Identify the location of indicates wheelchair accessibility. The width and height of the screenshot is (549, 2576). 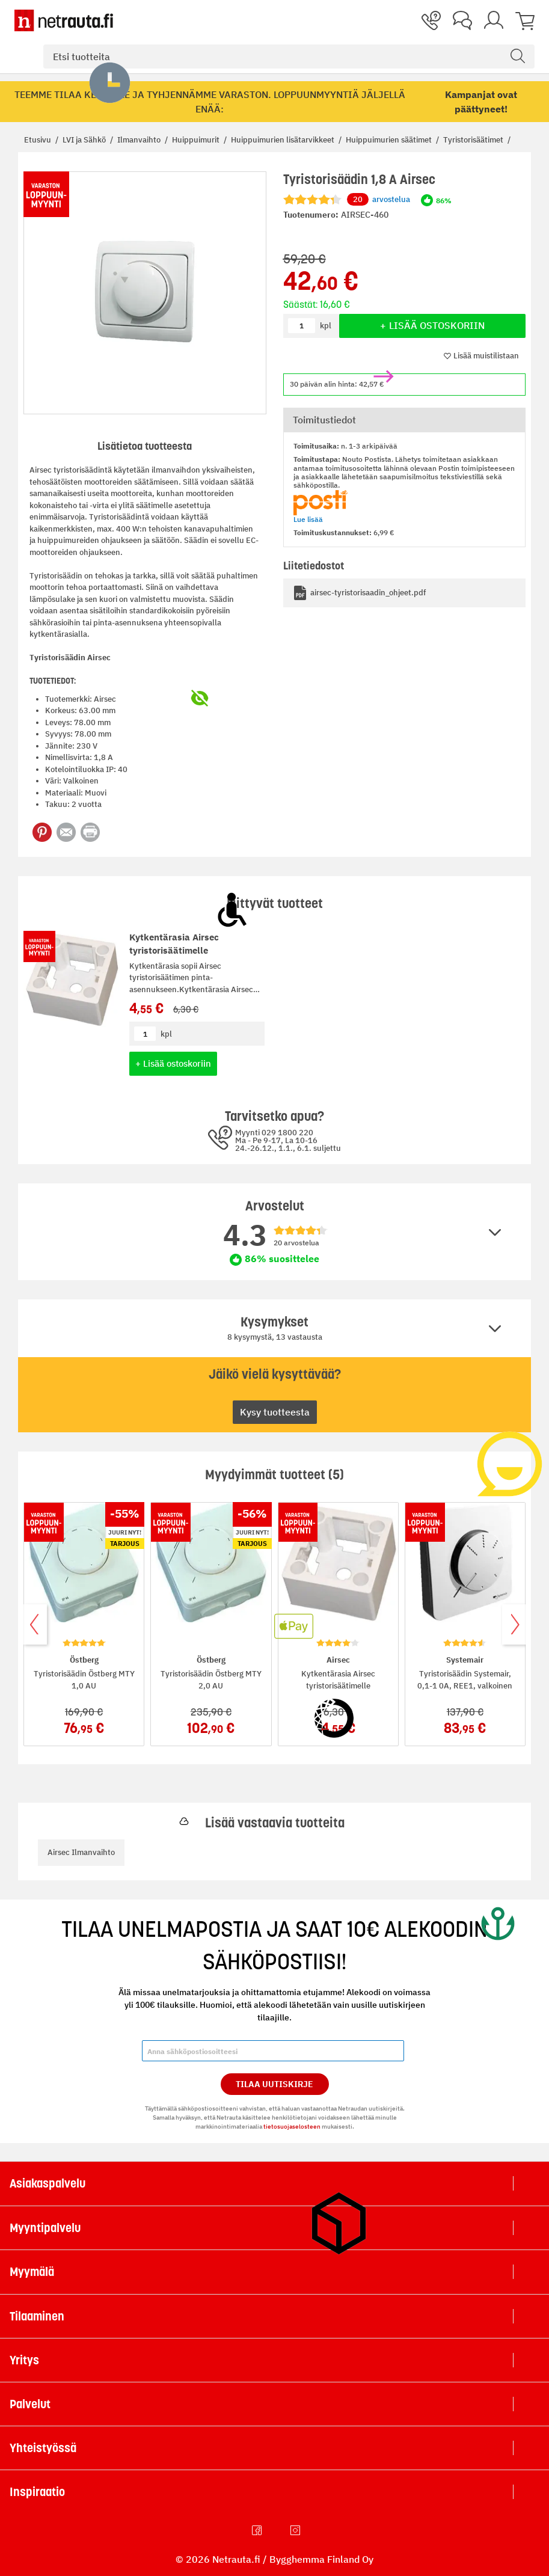
(232, 910).